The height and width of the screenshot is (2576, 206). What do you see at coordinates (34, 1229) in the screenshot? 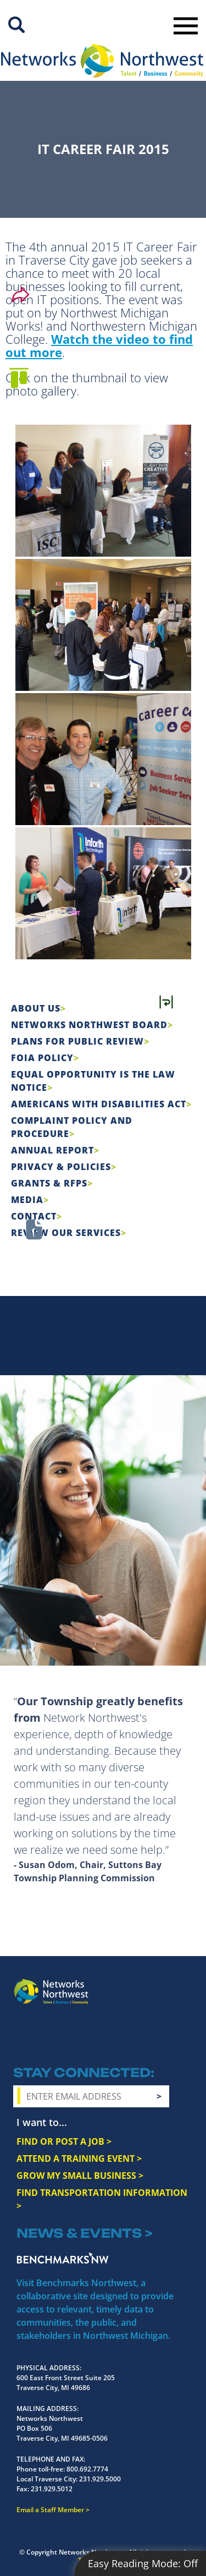
I see `upload a file` at bounding box center [34, 1229].